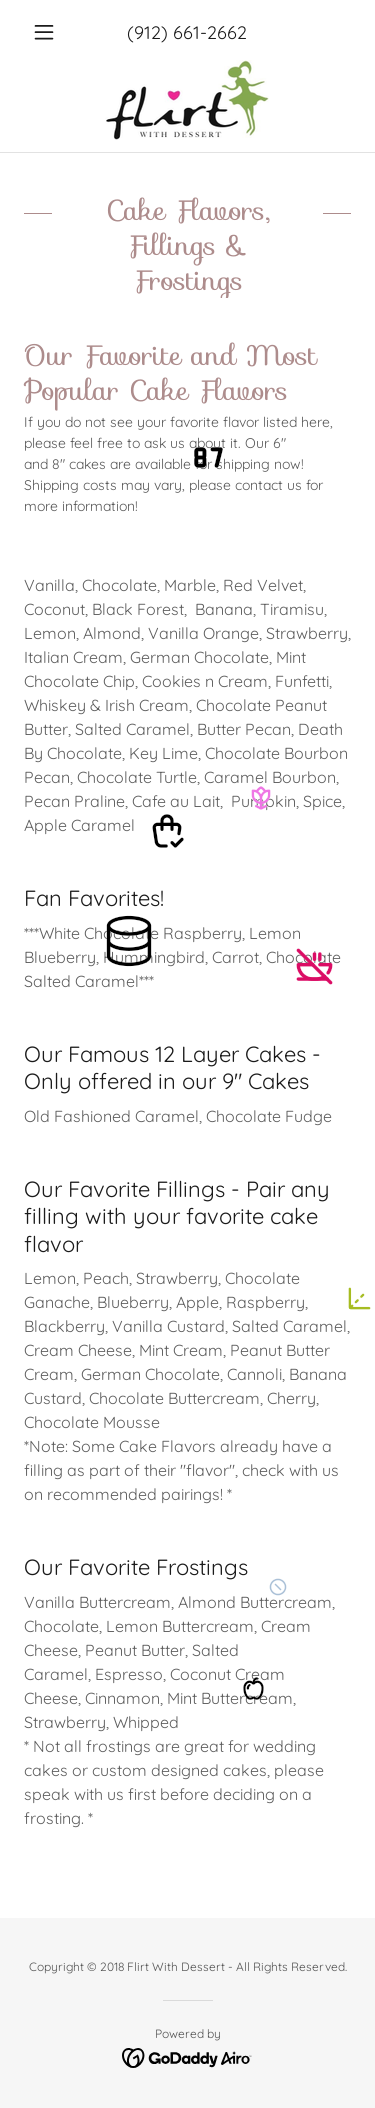 The image size is (375, 2108). Describe the element at coordinates (167, 831) in the screenshot. I see `purchase completed successfully` at that location.